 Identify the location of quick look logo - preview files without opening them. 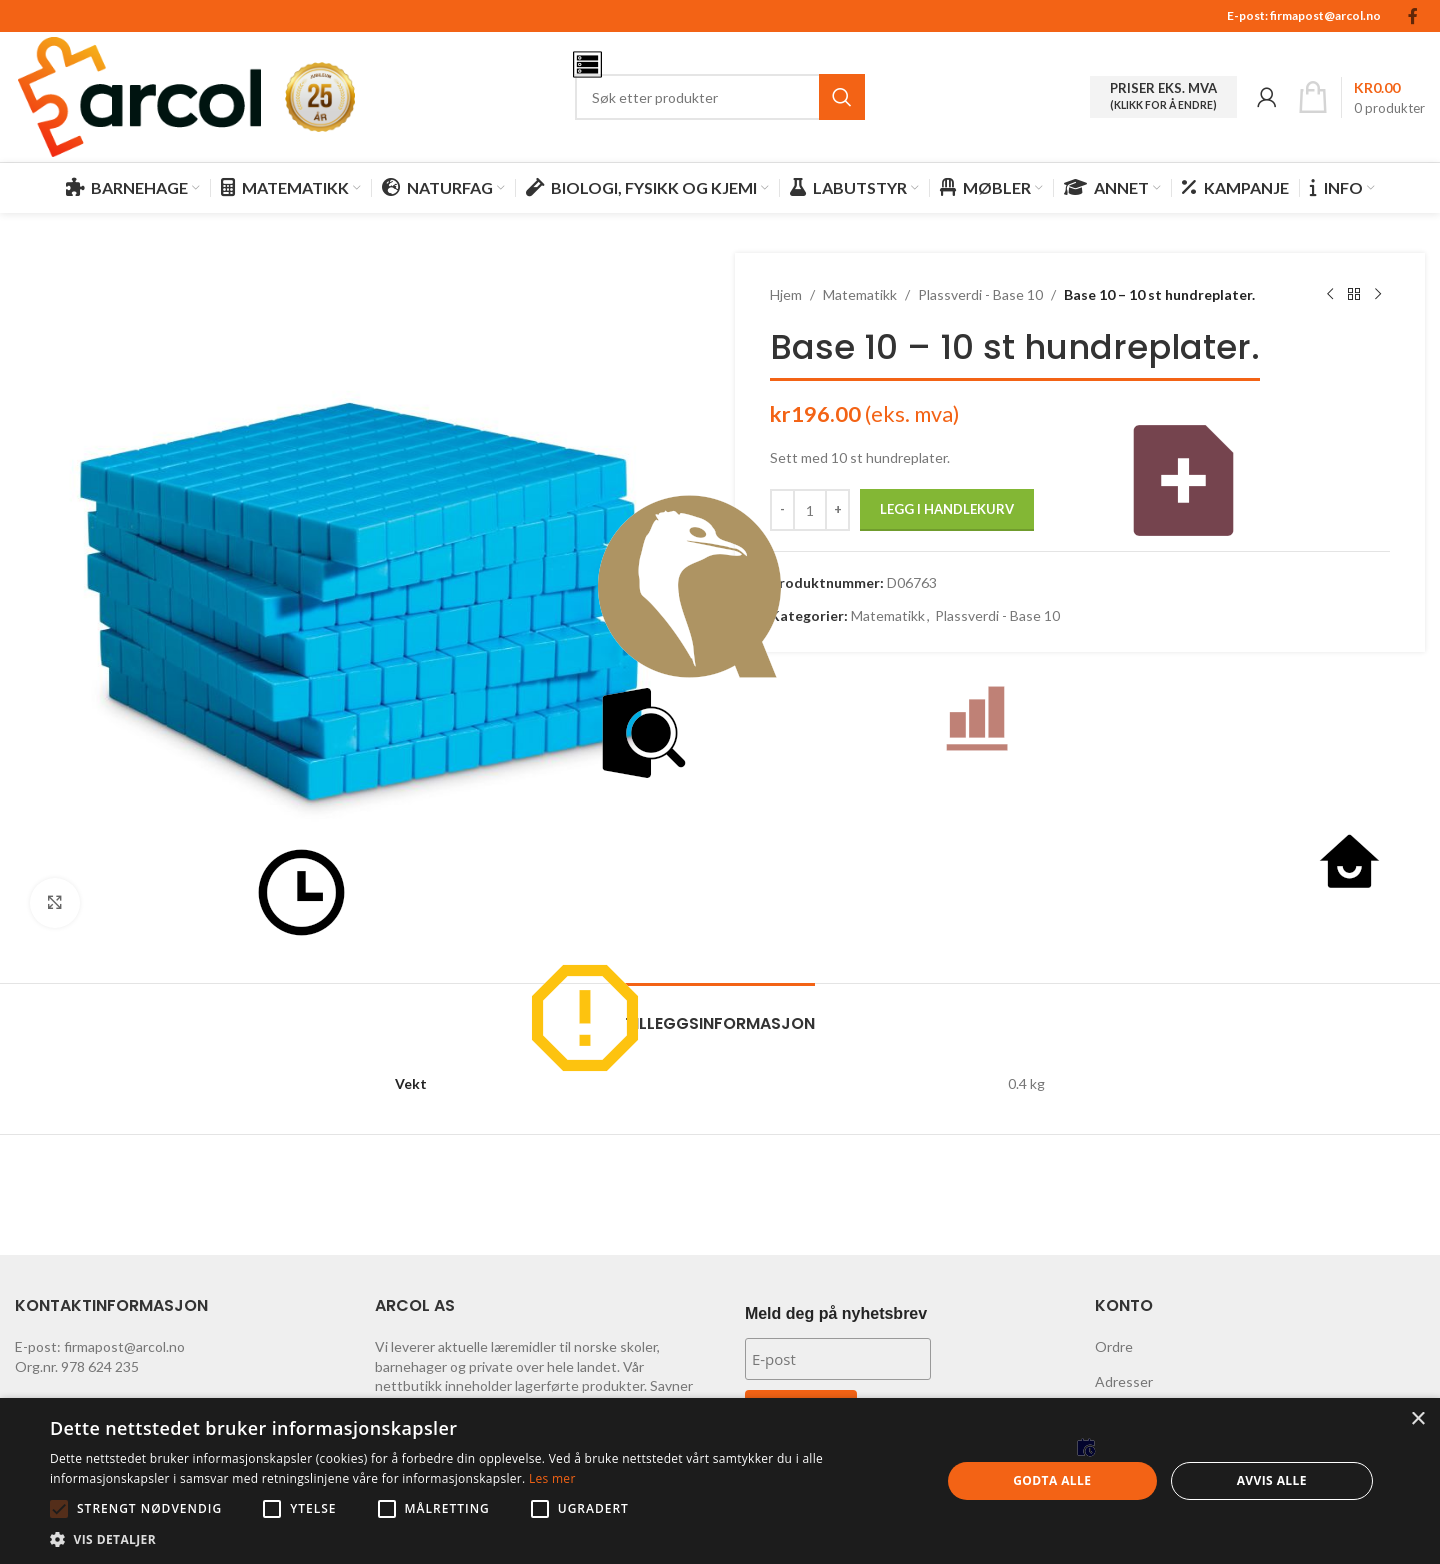
(644, 733).